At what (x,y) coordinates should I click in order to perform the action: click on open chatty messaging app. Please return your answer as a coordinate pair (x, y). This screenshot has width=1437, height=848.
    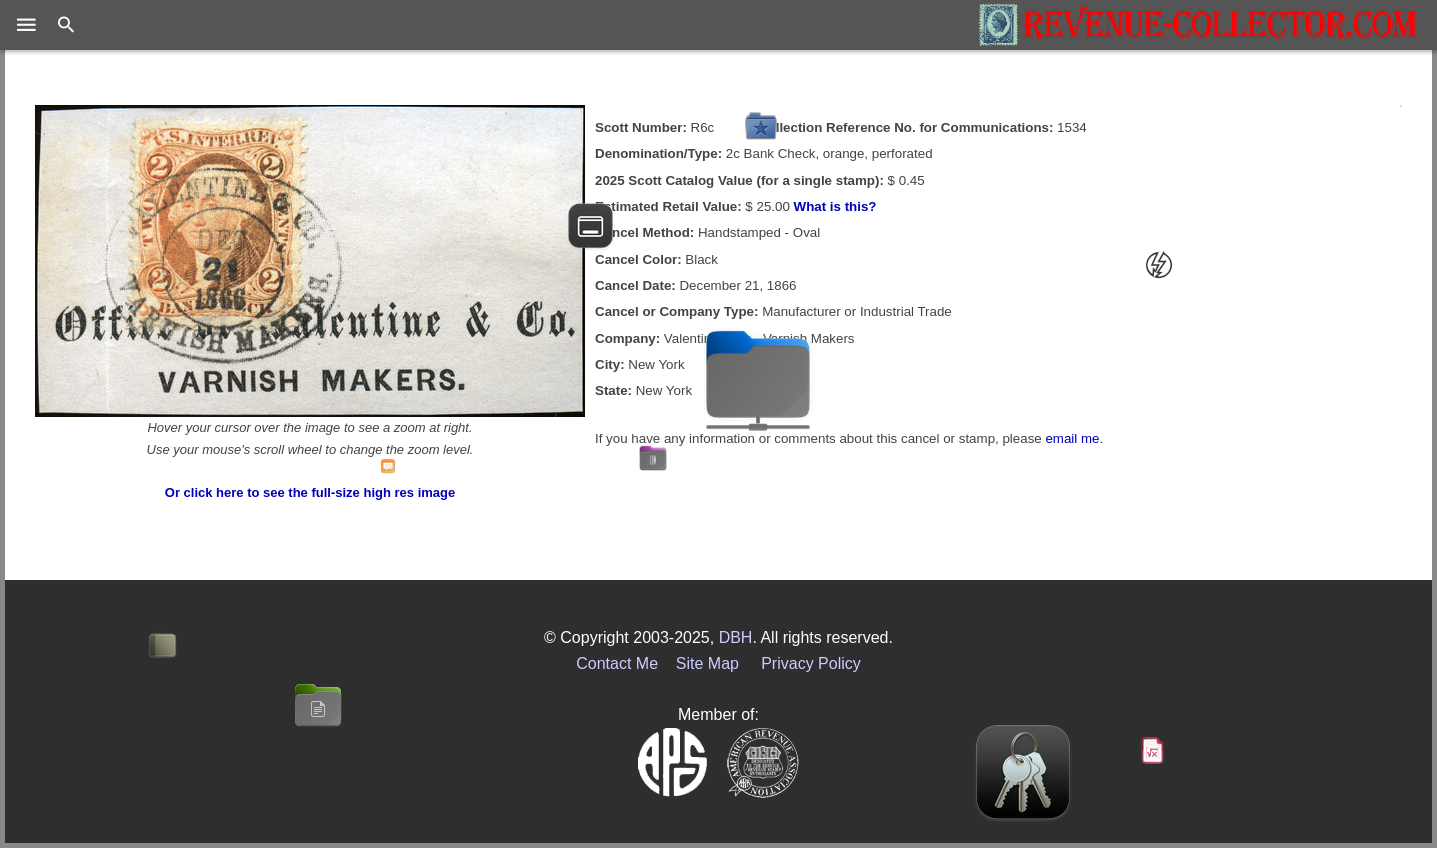
    Looking at the image, I should click on (388, 466).